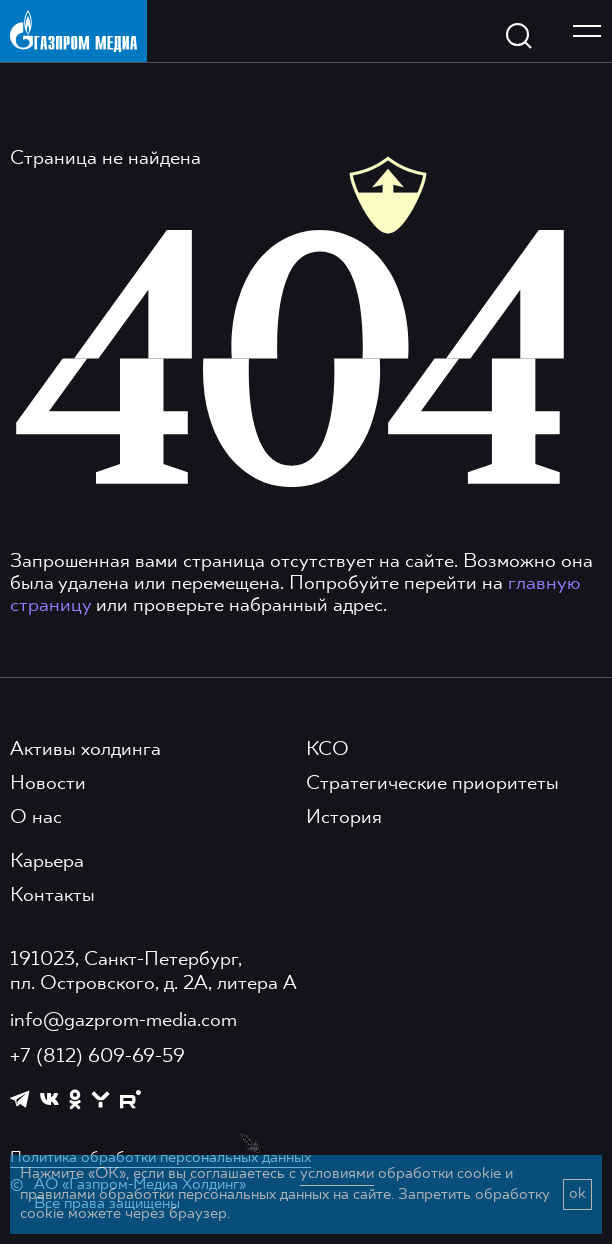  Describe the element at coordinates (250, 1143) in the screenshot. I see `select a piercing or armor-penetrating attack` at that location.